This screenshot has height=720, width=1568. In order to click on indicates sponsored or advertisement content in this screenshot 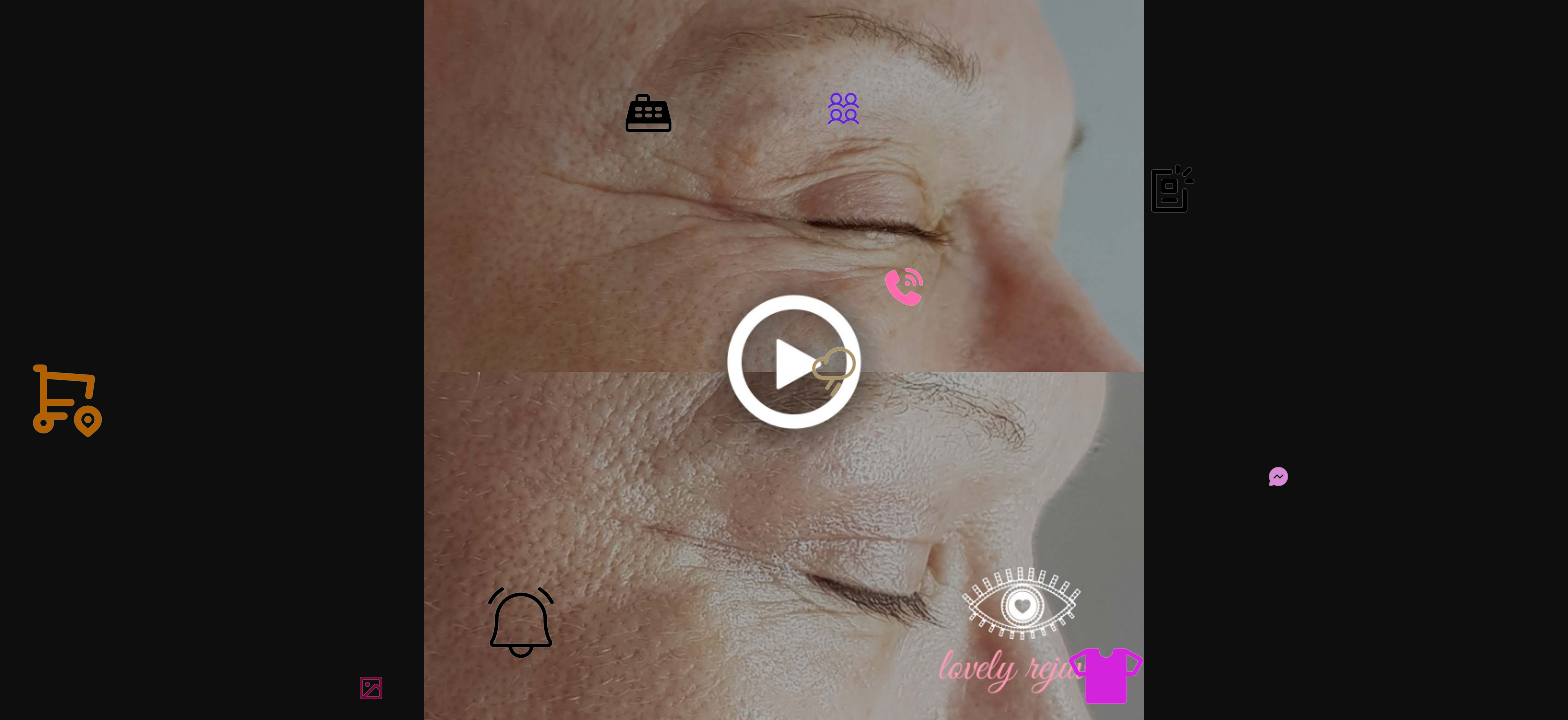, I will do `click(1170, 188)`.